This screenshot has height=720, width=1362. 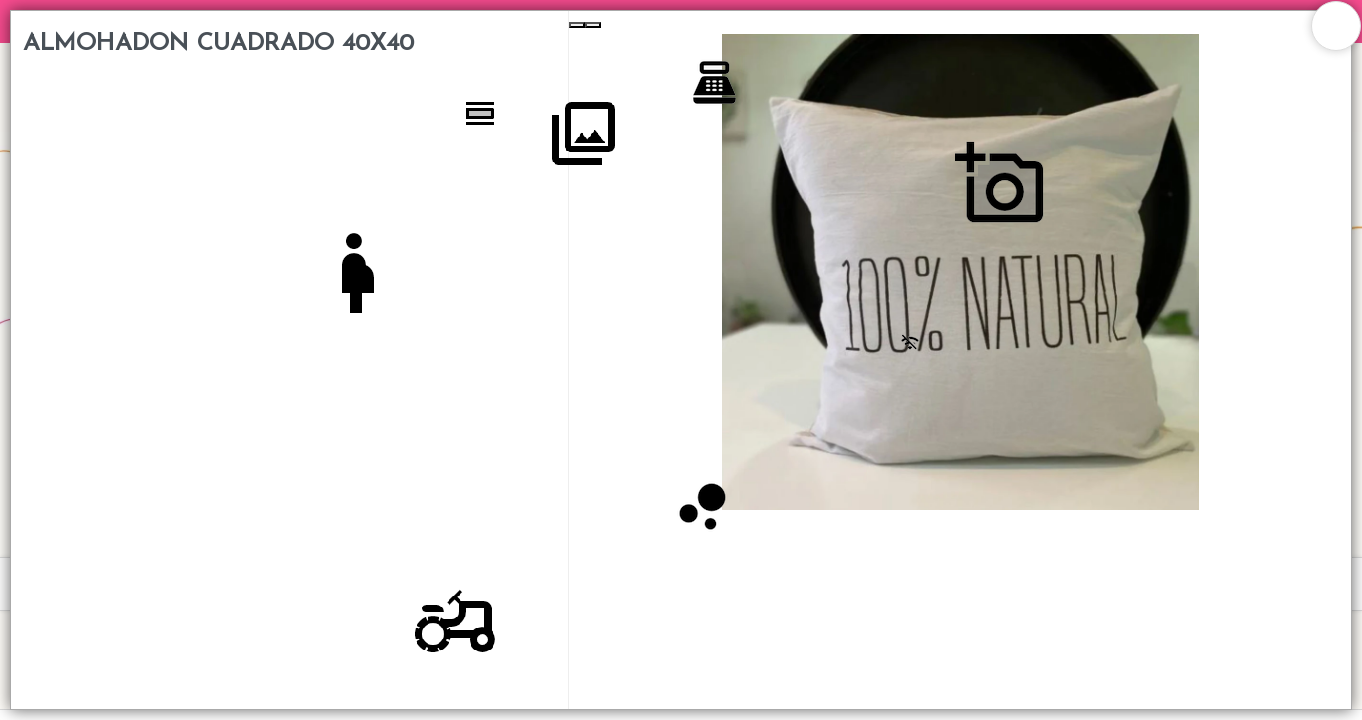 What do you see at coordinates (358, 273) in the screenshot?
I see `indicates pregnancy-related features or services` at bounding box center [358, 273].